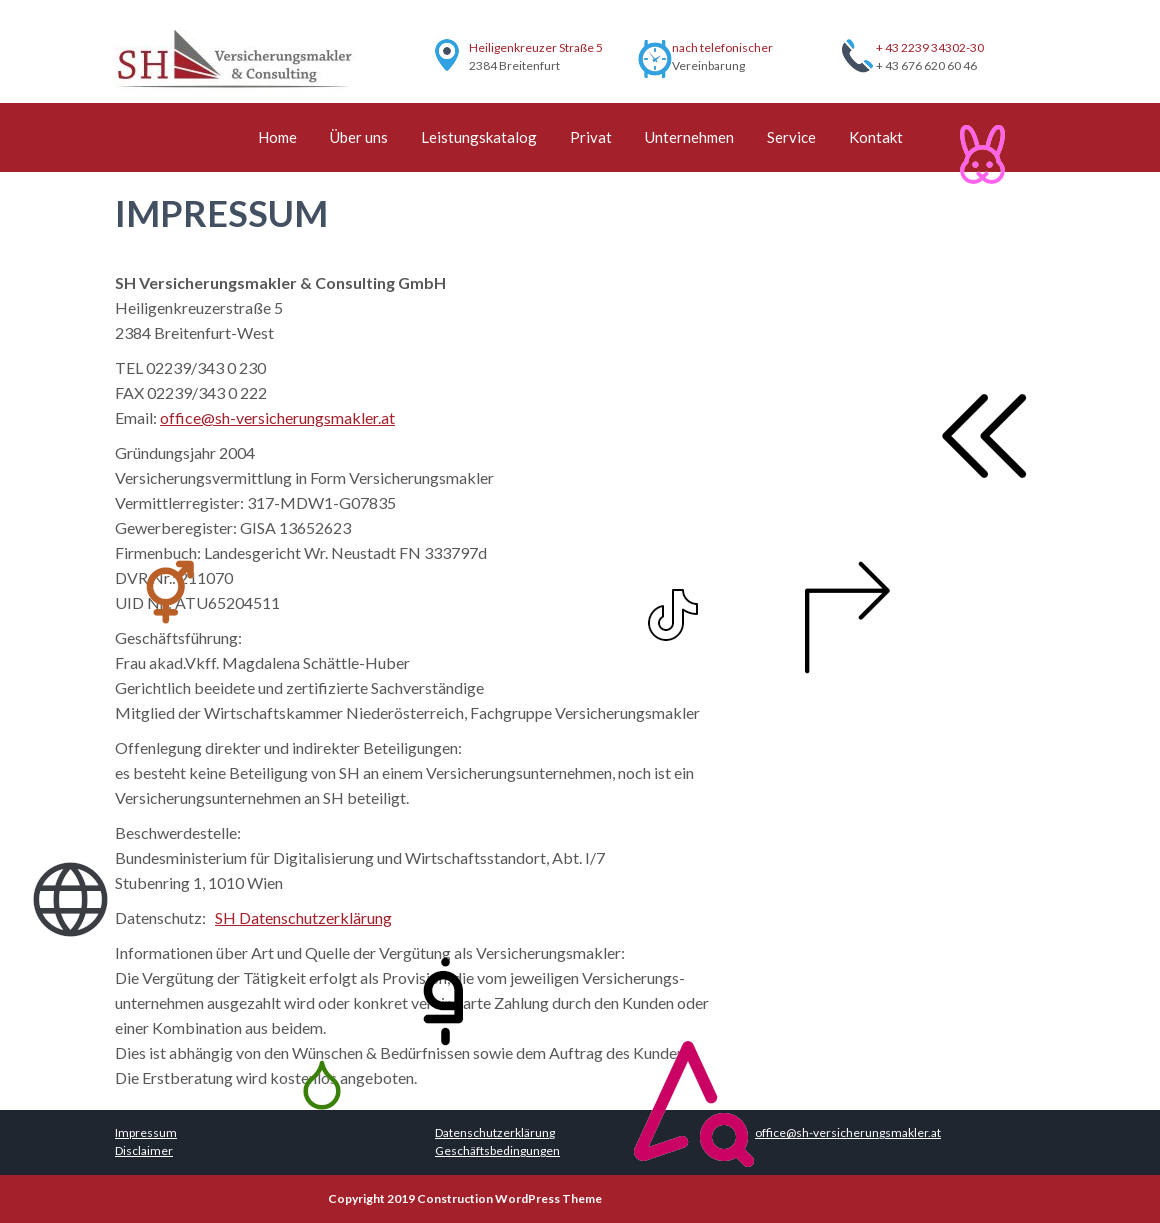  What do you see at coordinates (70, 899) in the screenshot?
I see `access website or browse the internet` at bounding box center [70, 899].